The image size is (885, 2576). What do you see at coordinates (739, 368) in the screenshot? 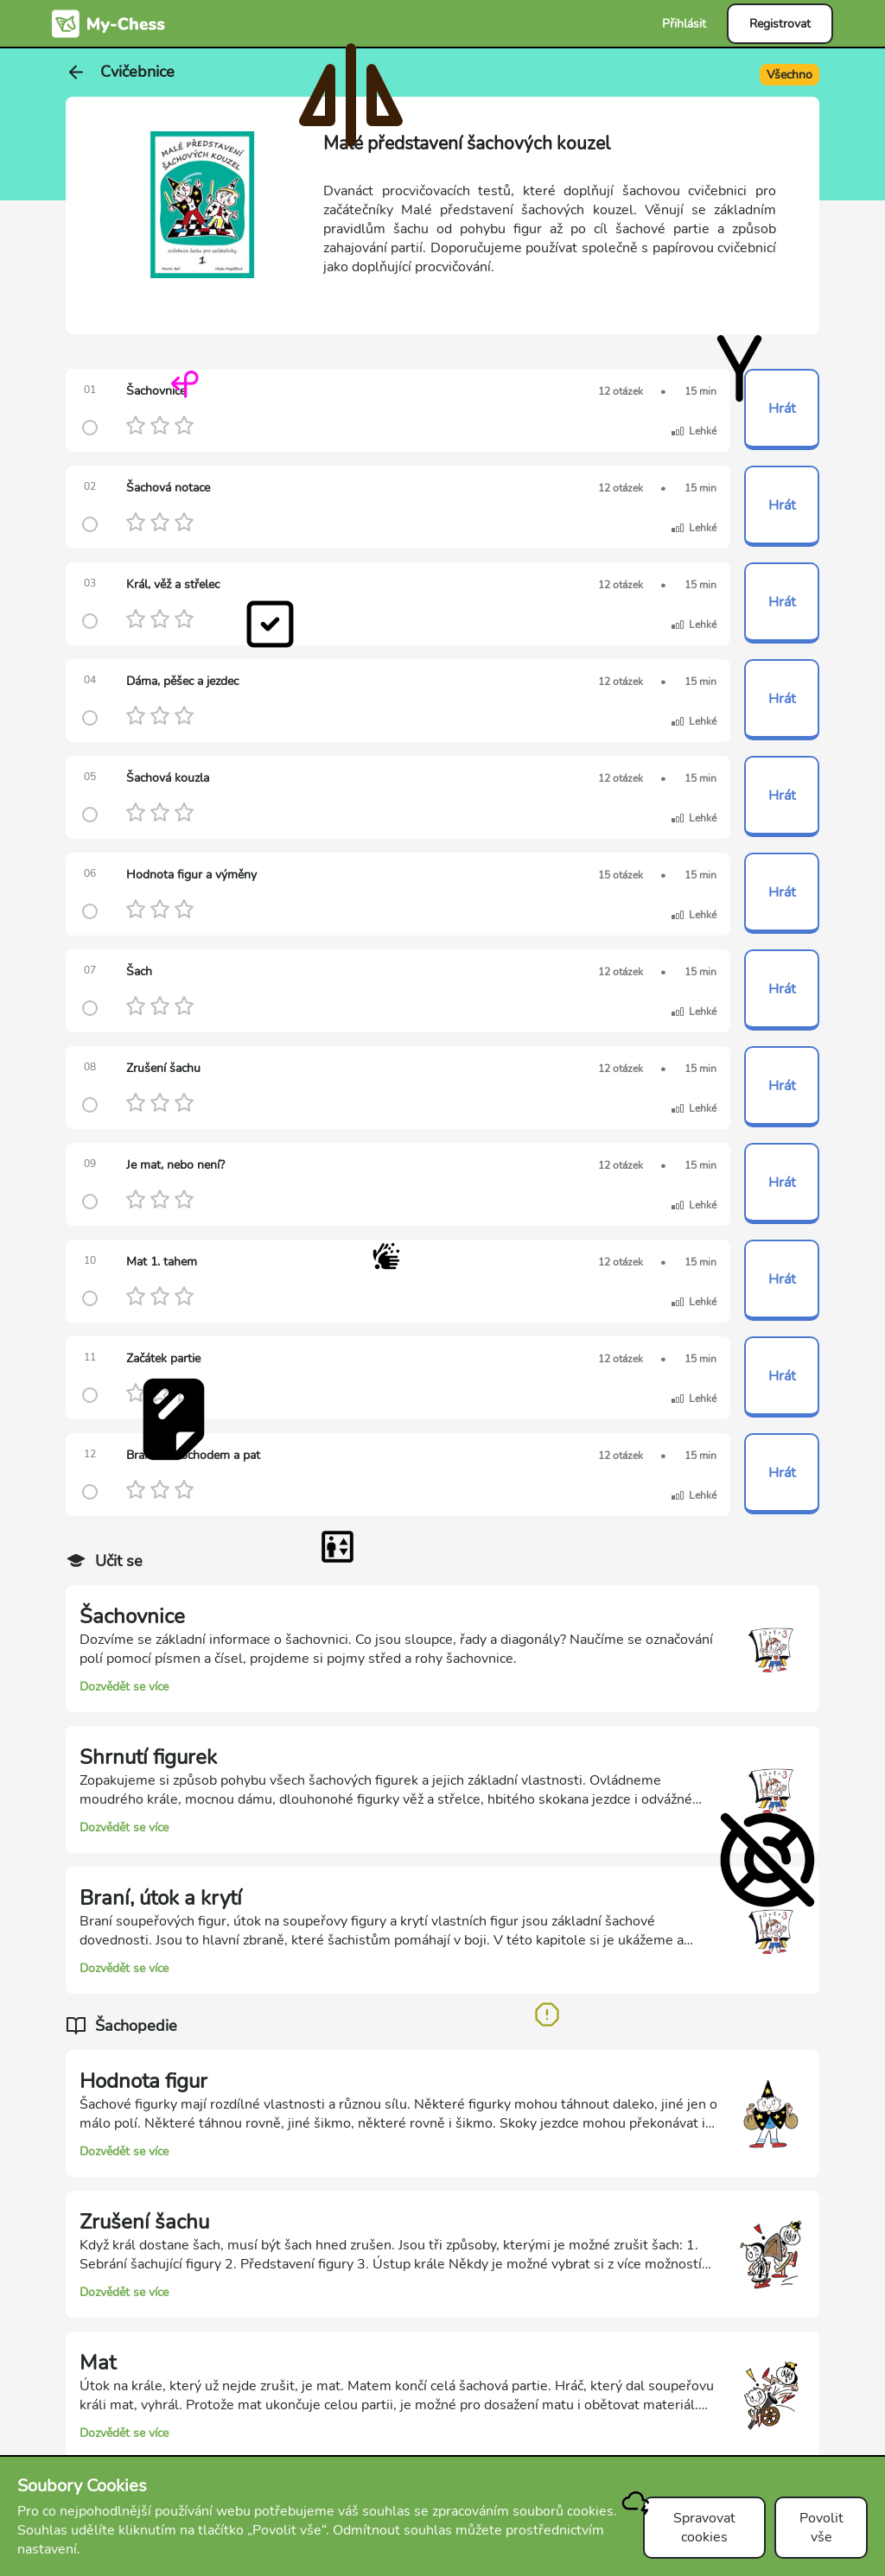
I see `the letter Y character or text element` at bounding box center [739, 368].